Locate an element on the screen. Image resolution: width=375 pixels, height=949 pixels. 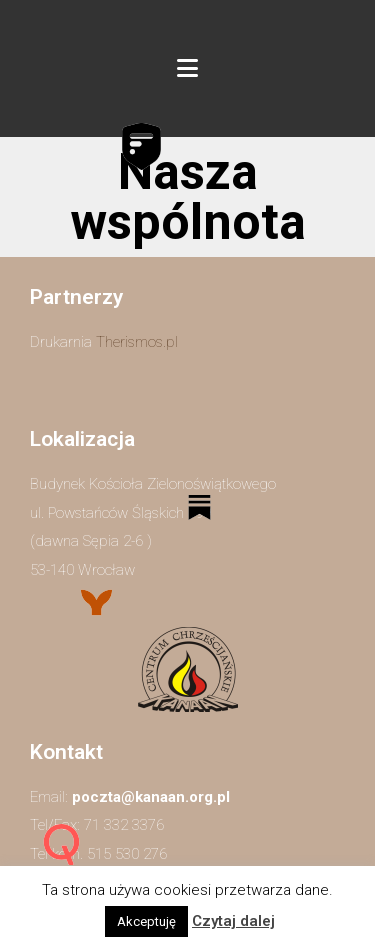
open the Substack app is located at coordinates (199, 507).